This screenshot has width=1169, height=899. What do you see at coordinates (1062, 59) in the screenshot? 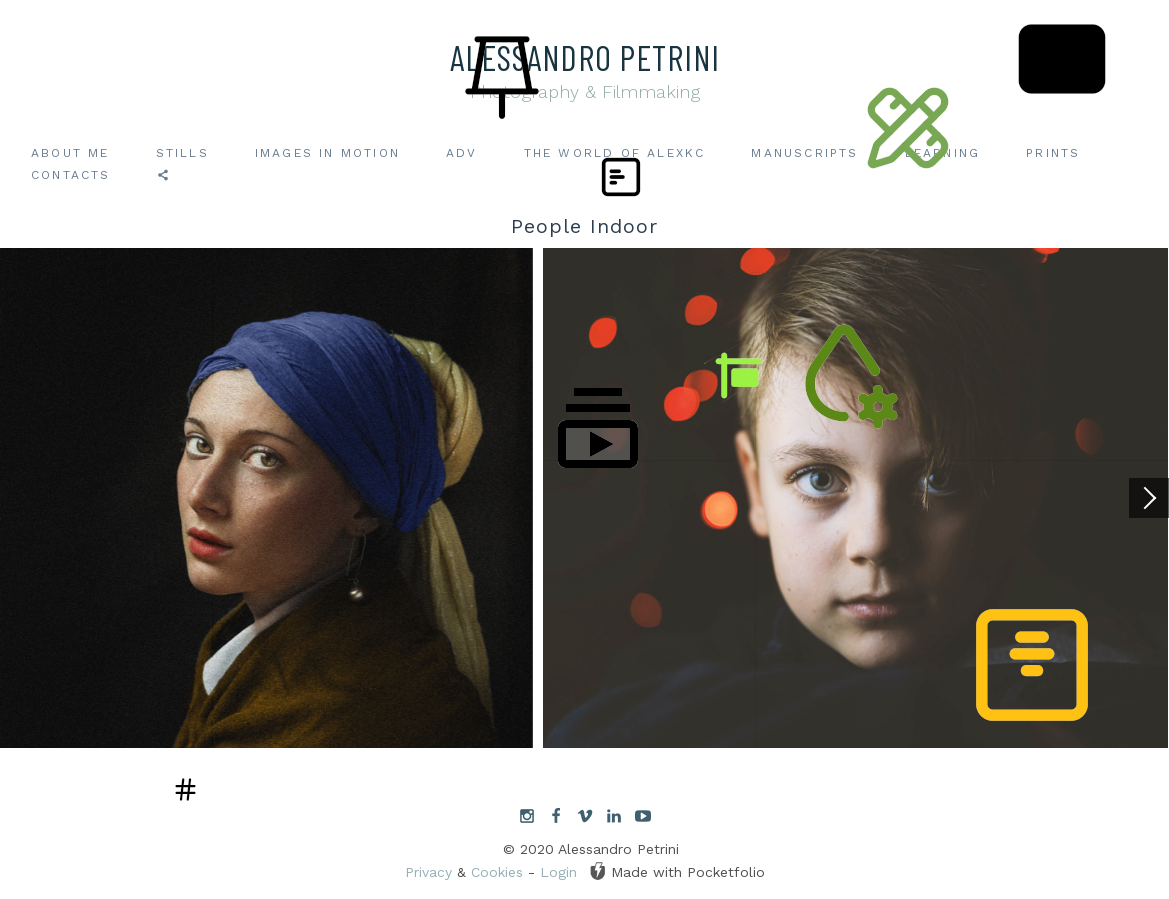
I see `a placeholder or container element` at bounding box center [1062, 59].